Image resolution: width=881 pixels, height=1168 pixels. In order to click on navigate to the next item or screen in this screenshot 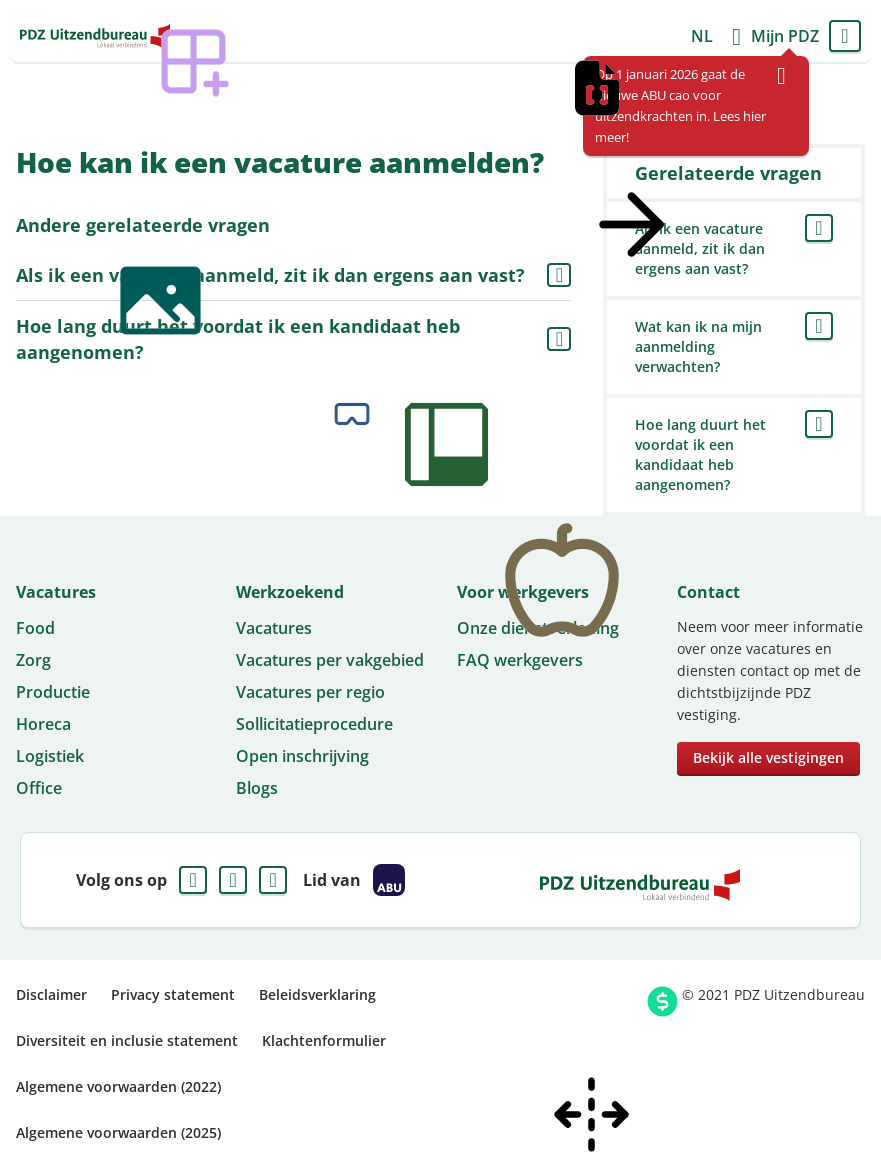, I will do `click(631, 224)`.